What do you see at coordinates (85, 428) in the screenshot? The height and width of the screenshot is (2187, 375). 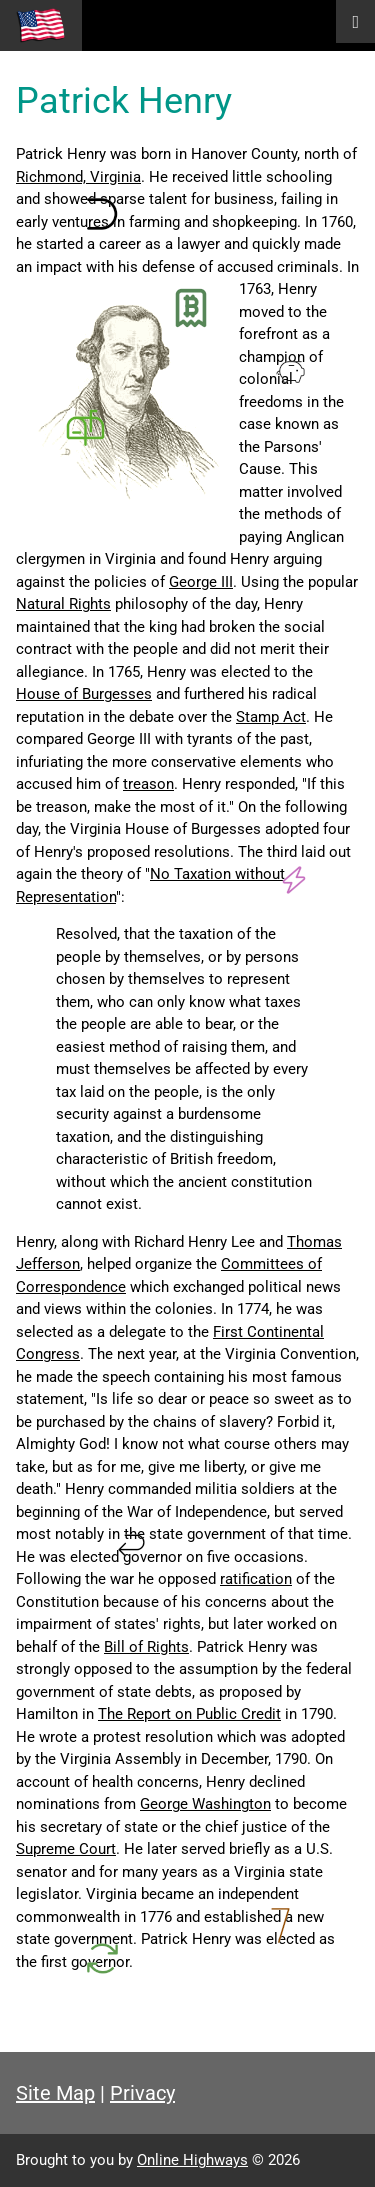 I see `access your mailbox or inbox` at bounding box center [85, 428].